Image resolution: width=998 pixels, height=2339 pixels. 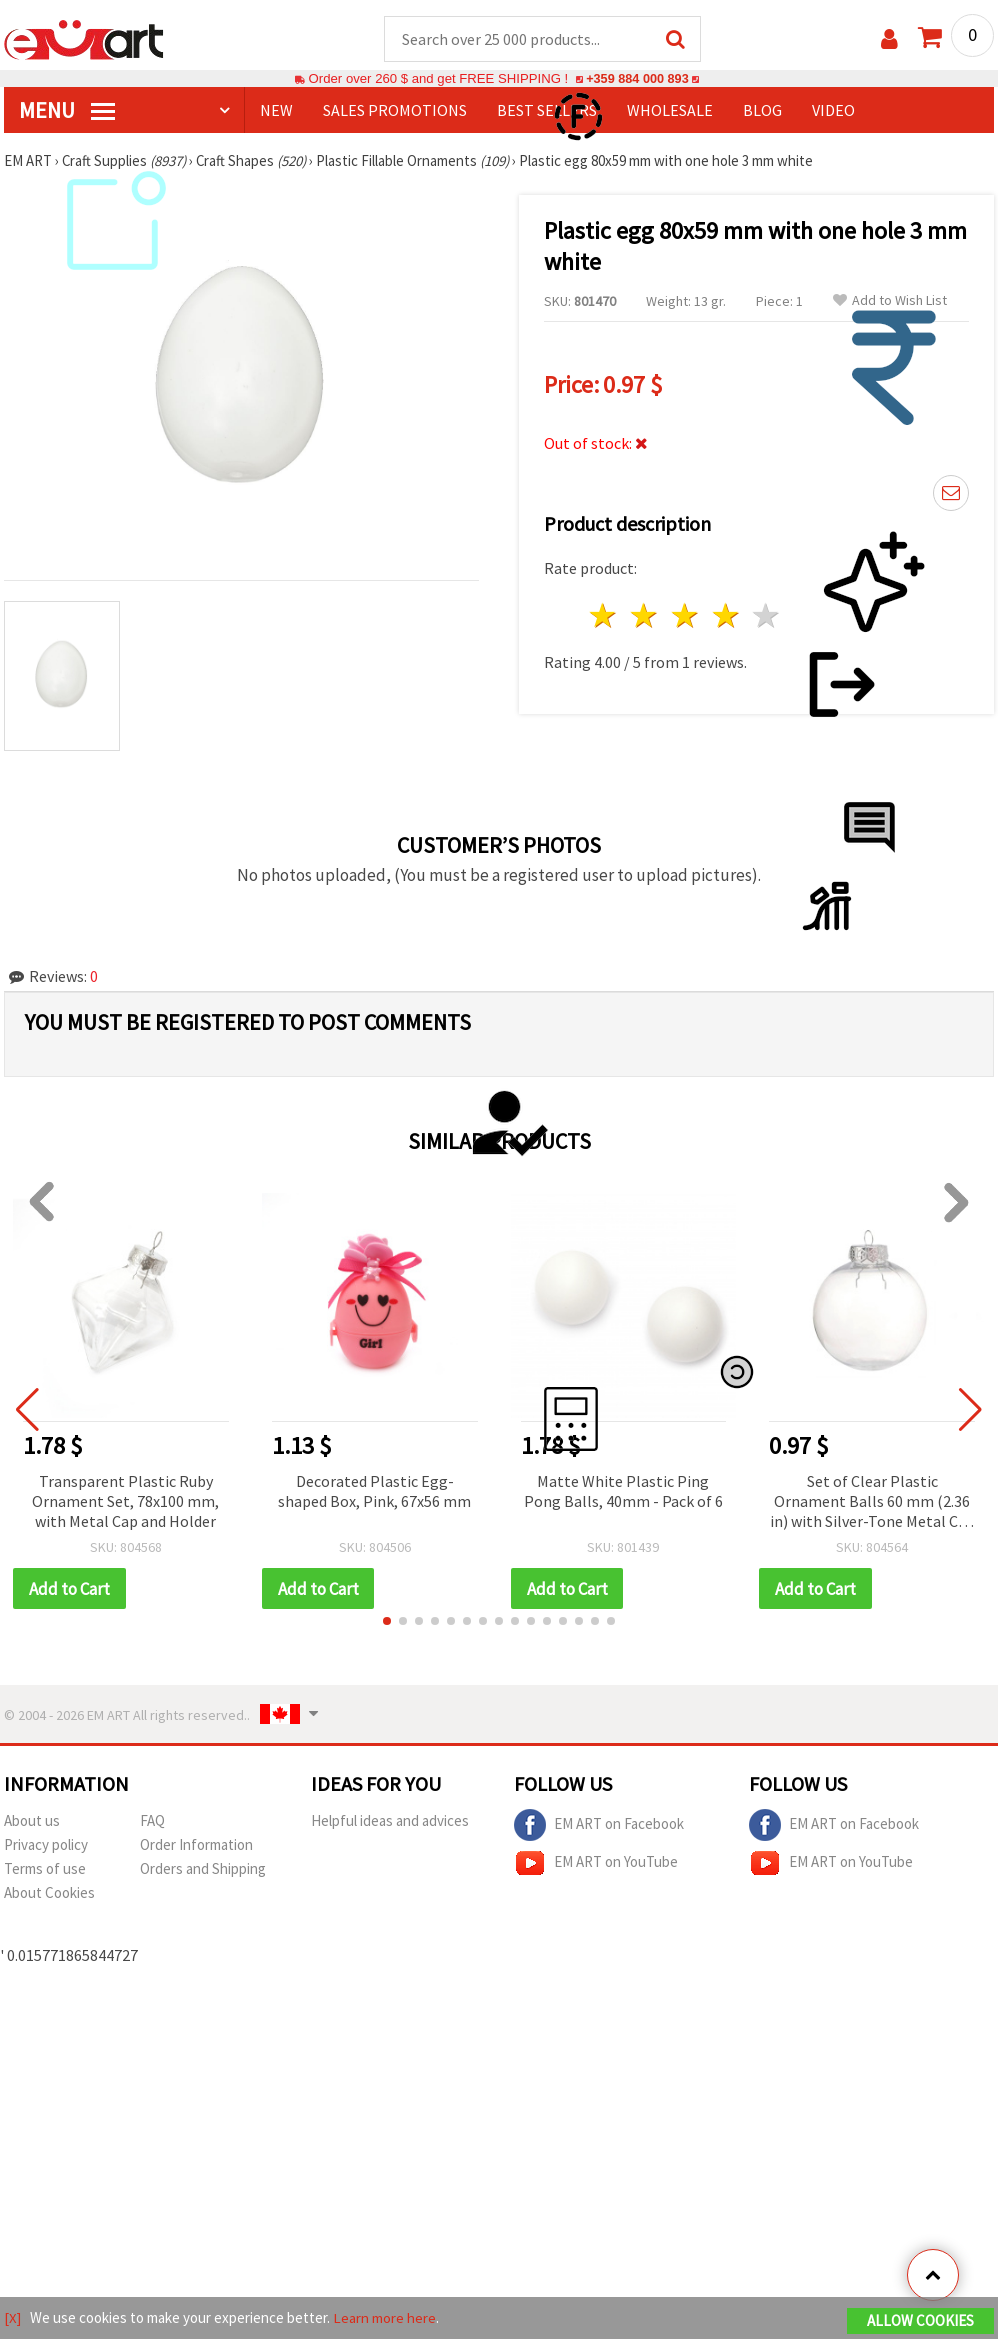 What do you see at coordinates (839, 684) in the screenshot?
I see `sign out of your account` at bounding box center [839, 684].